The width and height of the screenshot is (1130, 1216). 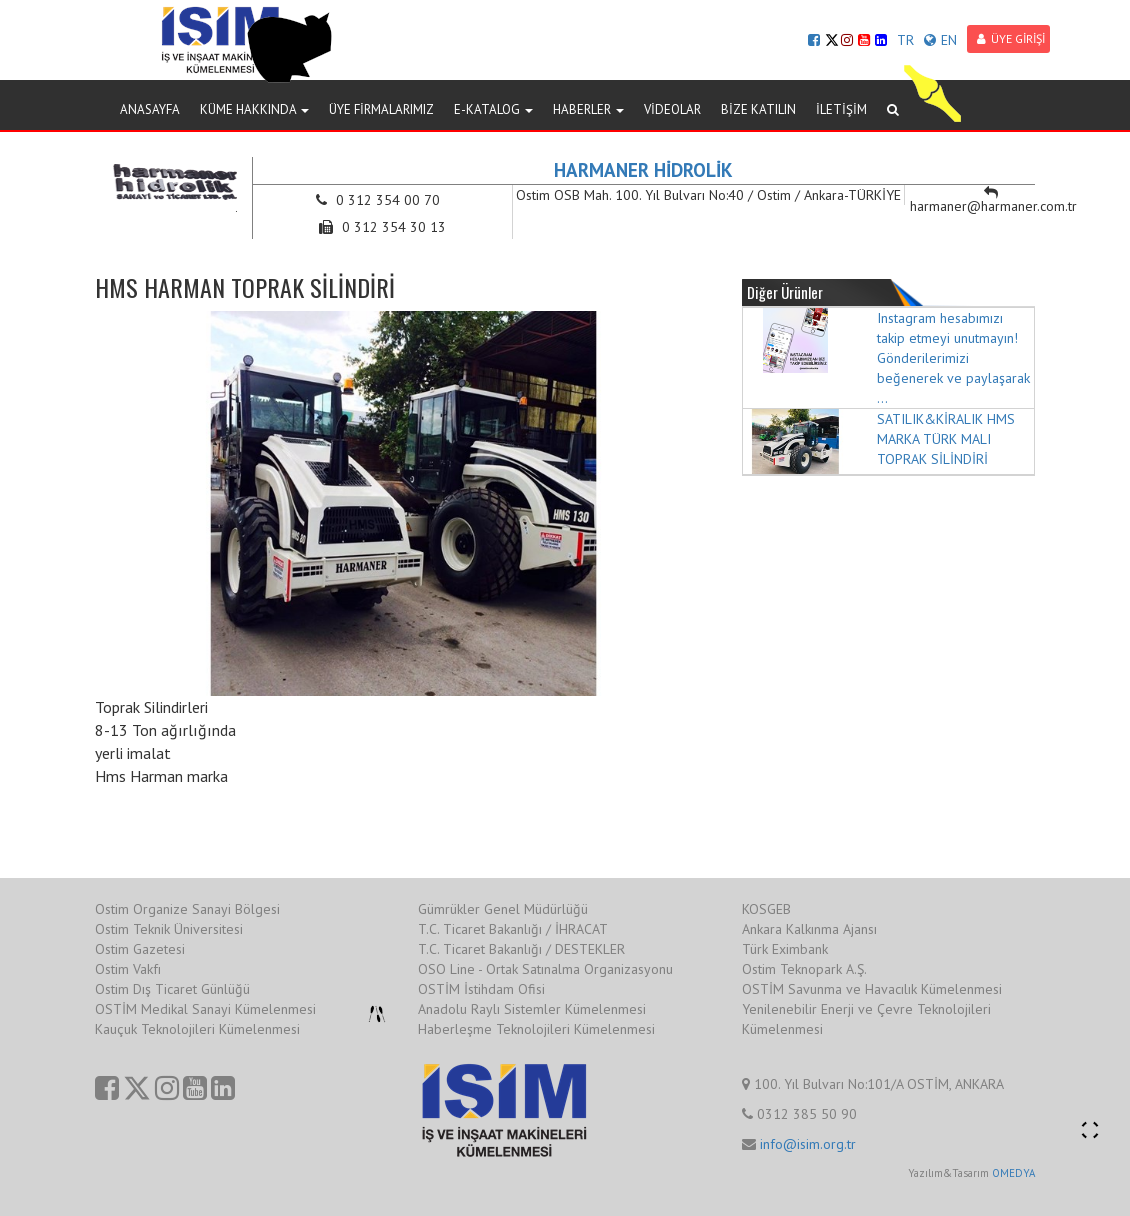 What do you see at coordinates (289, 47) in the screenshot?
I see `select cambodia as your country or region` at bounding box center [289, 47].